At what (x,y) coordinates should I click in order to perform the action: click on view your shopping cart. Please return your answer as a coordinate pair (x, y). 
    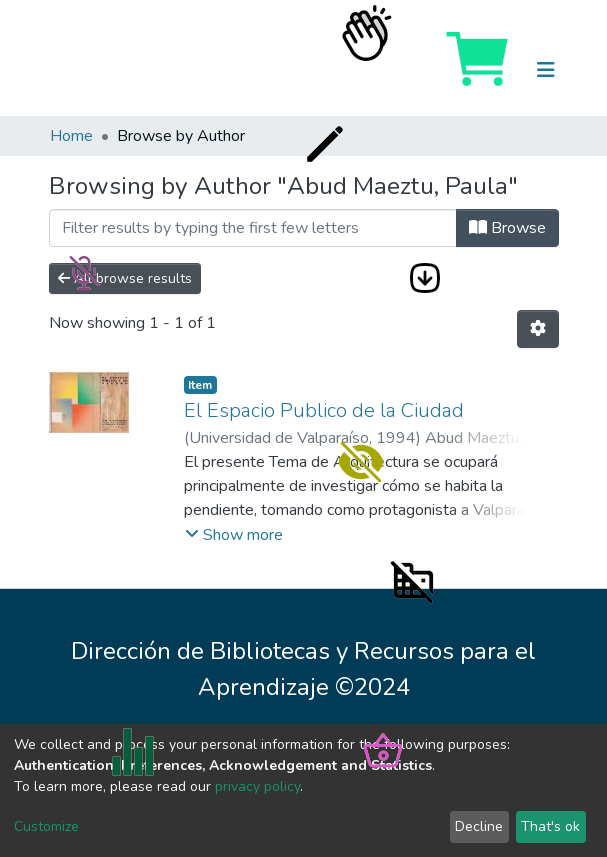
    Looking at the image, I should click on (478, 59).